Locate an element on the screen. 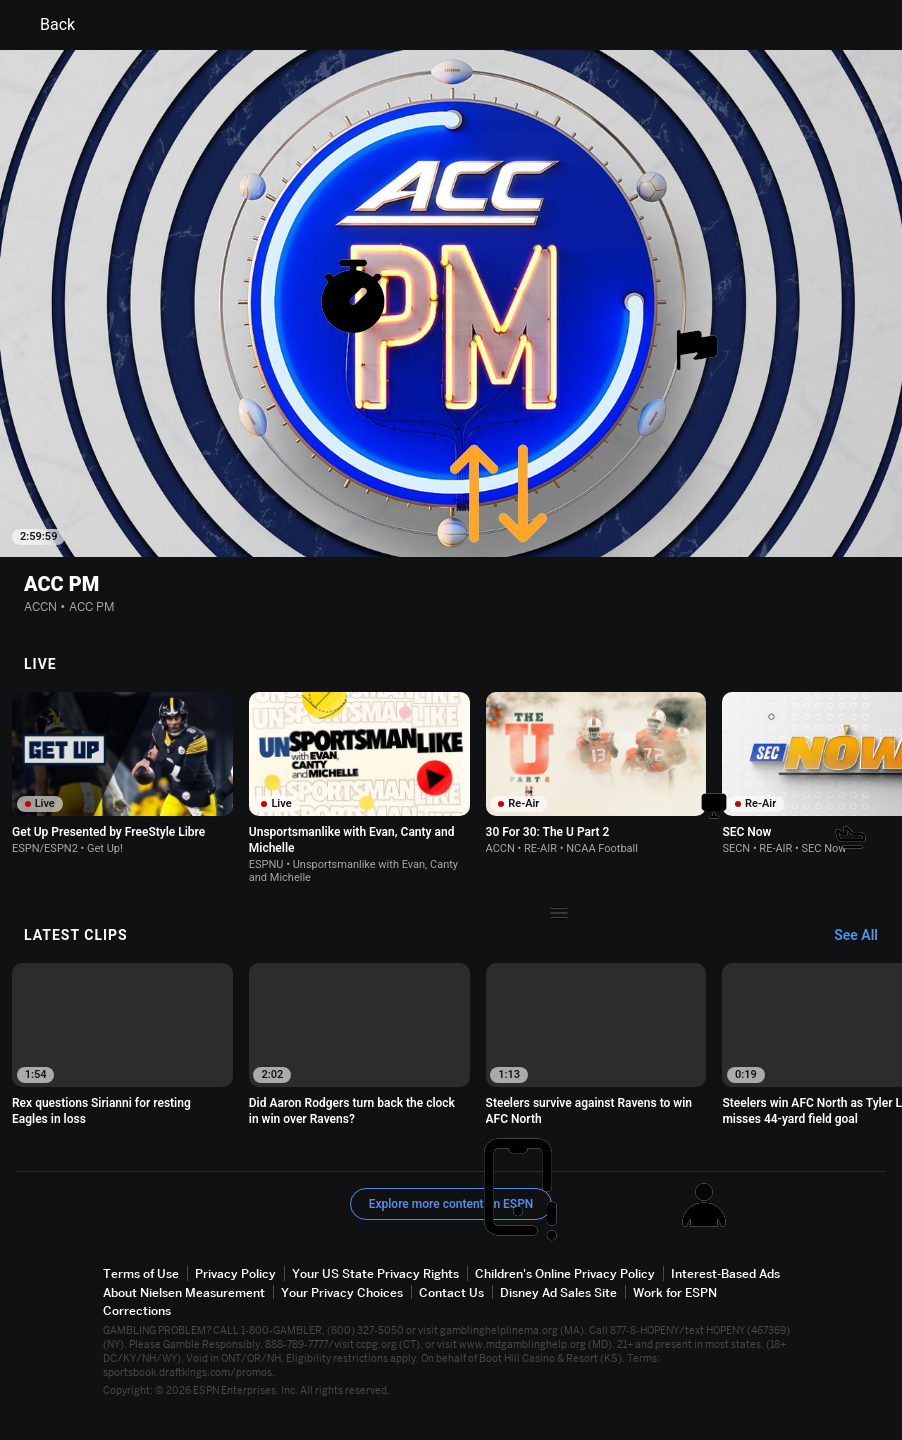 Image resolution: width=902 pixels, height=1440 pixels. view your profile is located at coordinates (704, 1205).